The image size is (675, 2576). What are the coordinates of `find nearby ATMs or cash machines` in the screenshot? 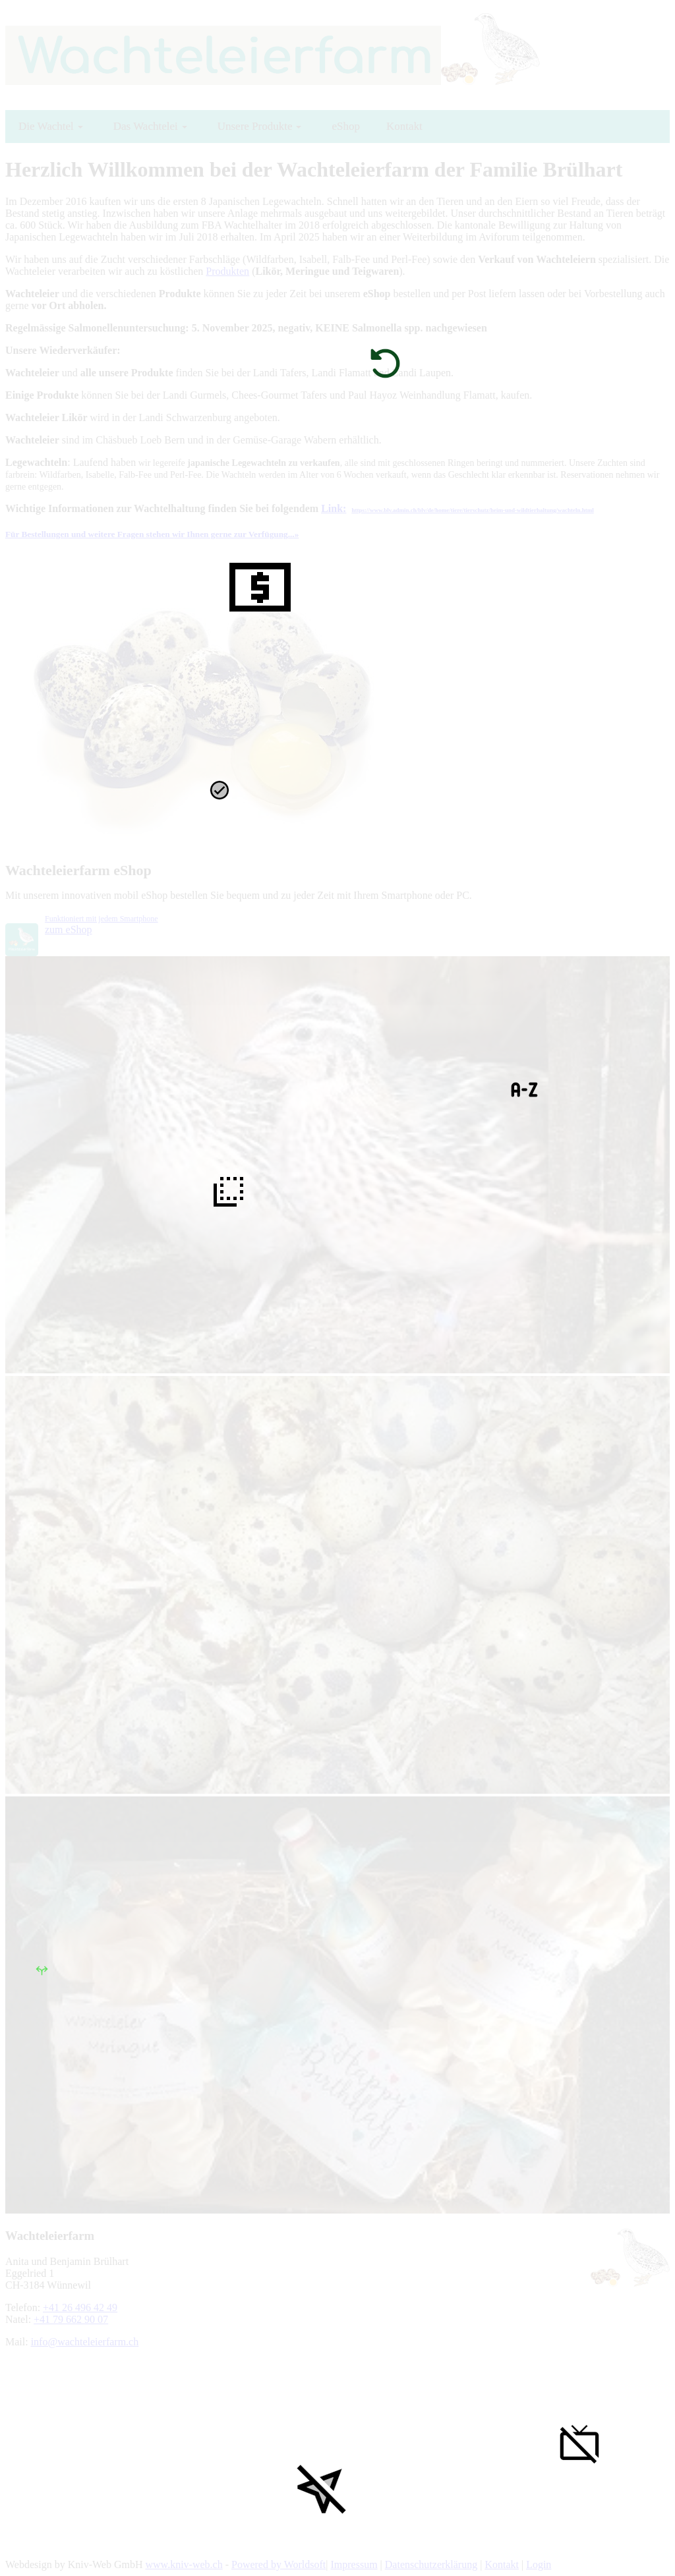 It's located at (260, 587).